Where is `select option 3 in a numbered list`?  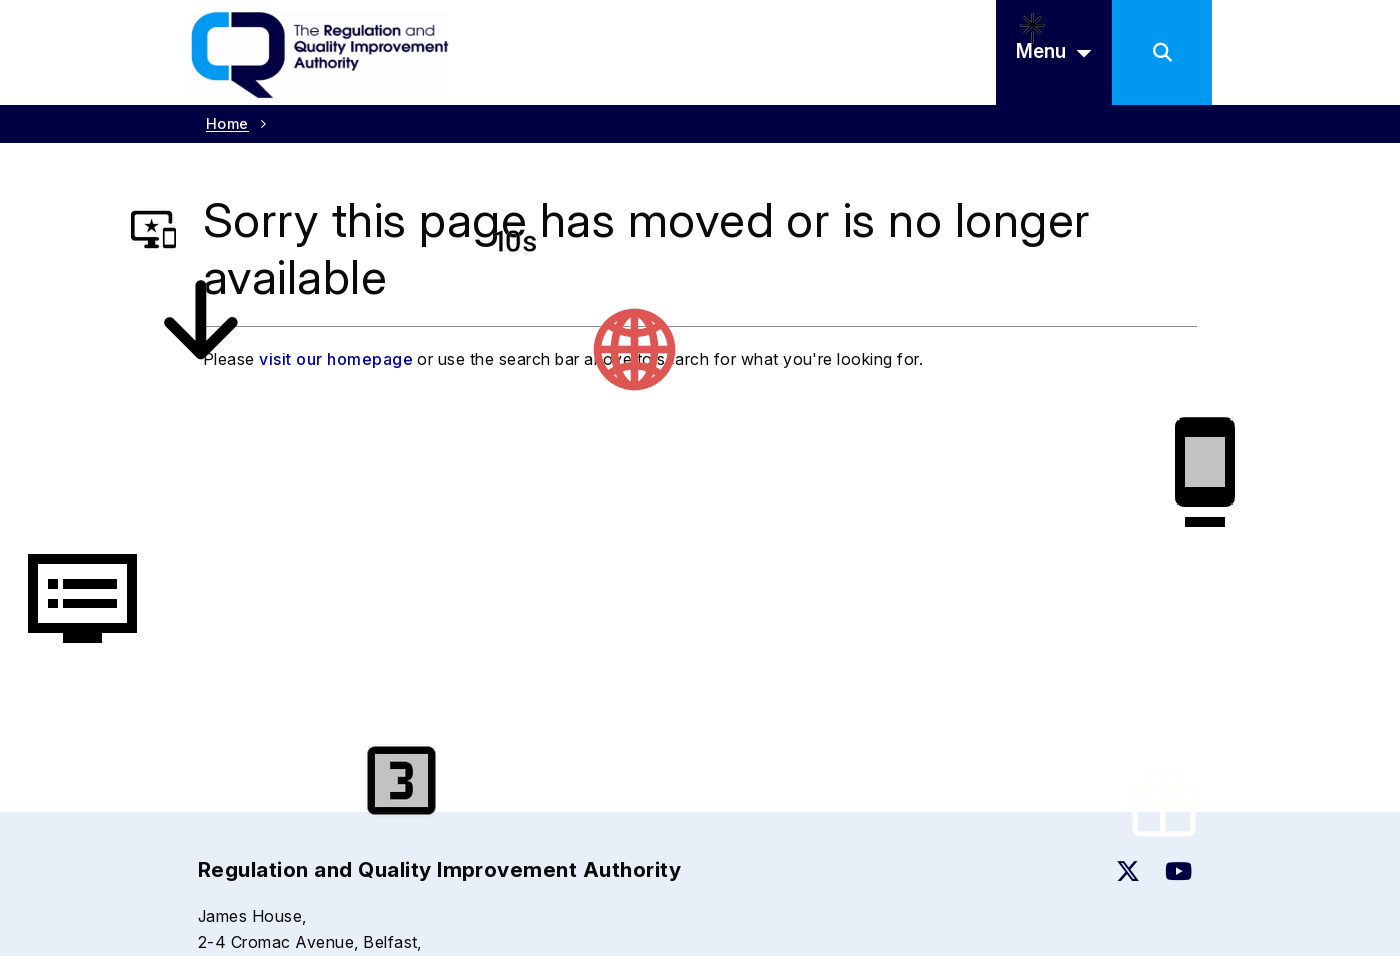
select option 3 in a numbered list is located at coordinates (401, 780).